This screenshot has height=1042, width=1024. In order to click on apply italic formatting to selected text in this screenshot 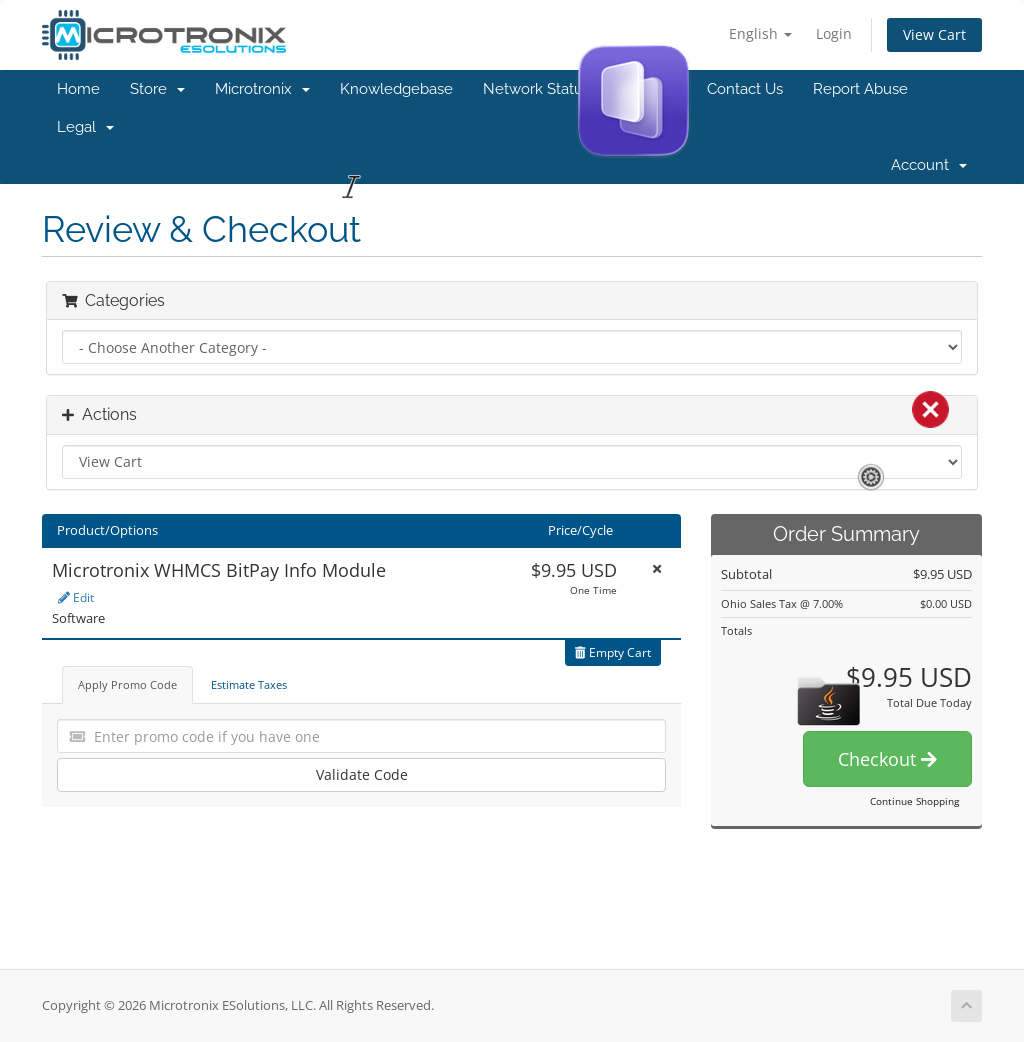, I will do `click(351, 187)`.